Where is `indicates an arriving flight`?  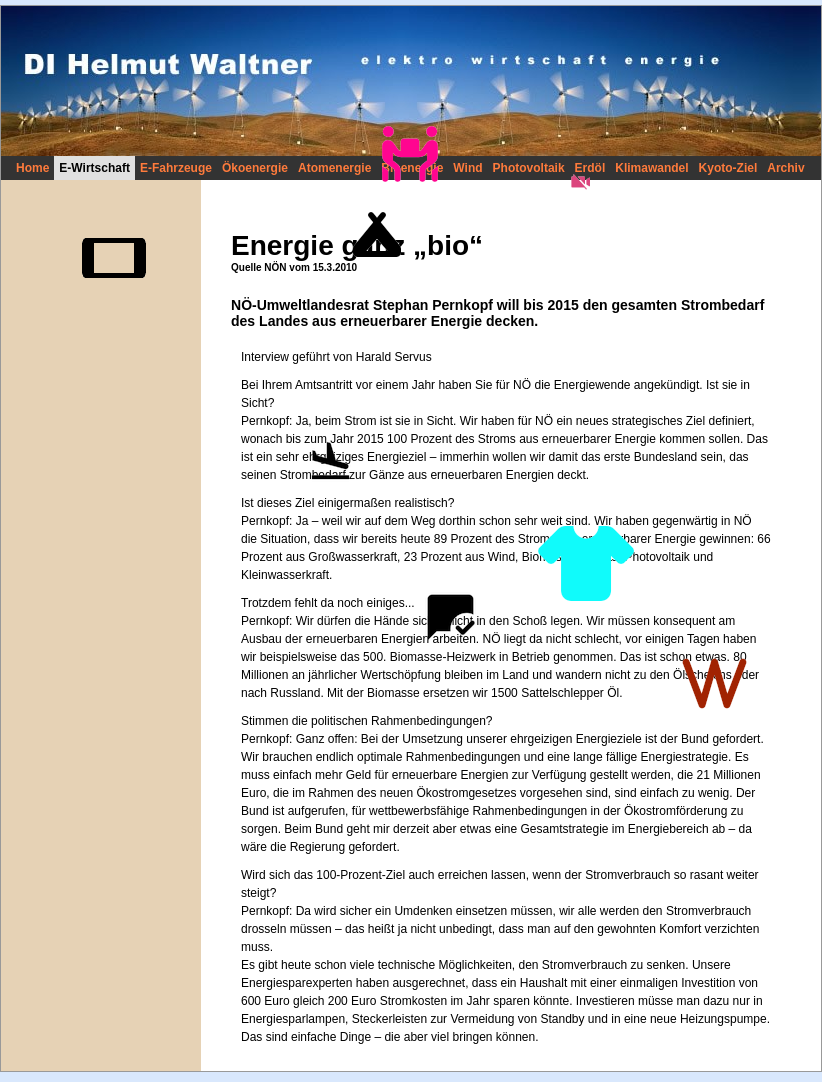
indicates an arriving flight is located at coordinates (330, 461).